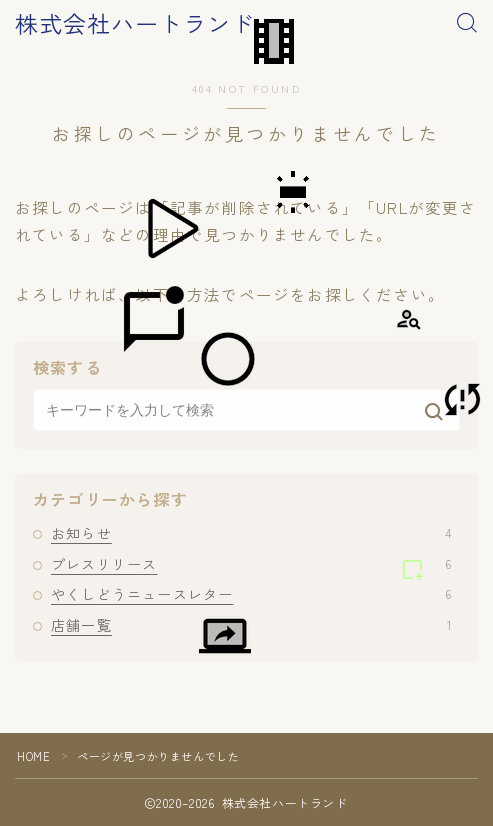 The height and width of the screenshot is (826, 493). Describe the element at coordinates (154, 322) in the screenshot. I see `indicates unread messages in chat` at that location.